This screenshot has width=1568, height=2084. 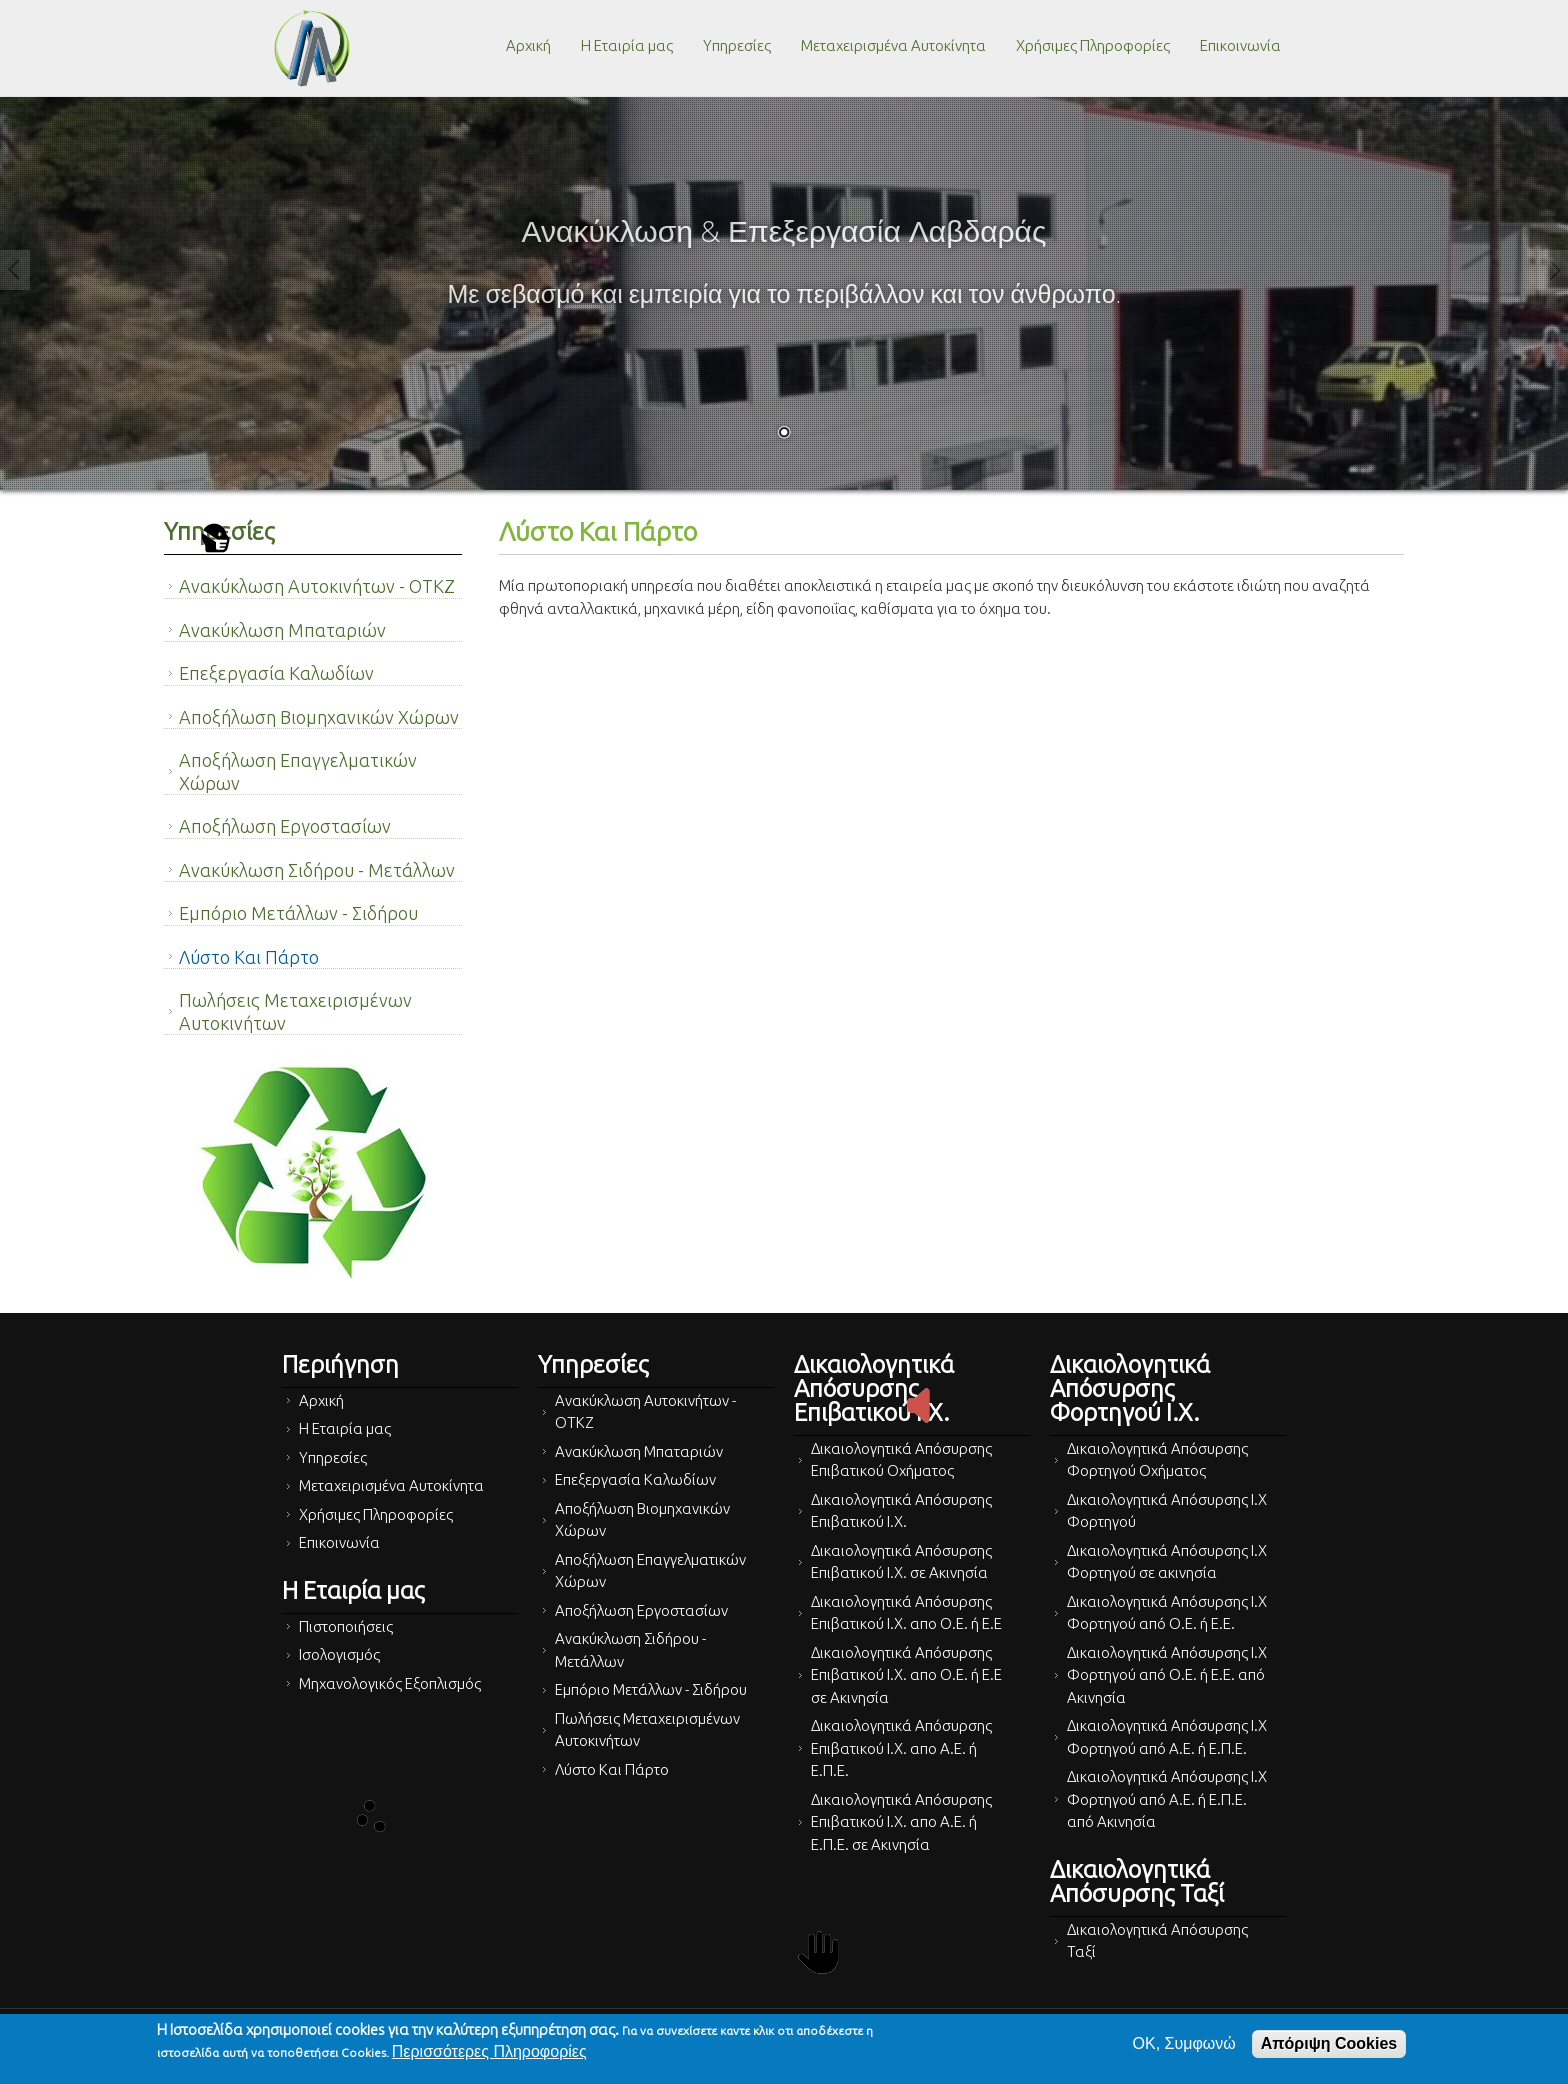 What do you see at coordinates (819, 1952) in the screenshot?
I see `stop or pause an action` at bounding box center [819, 1952].